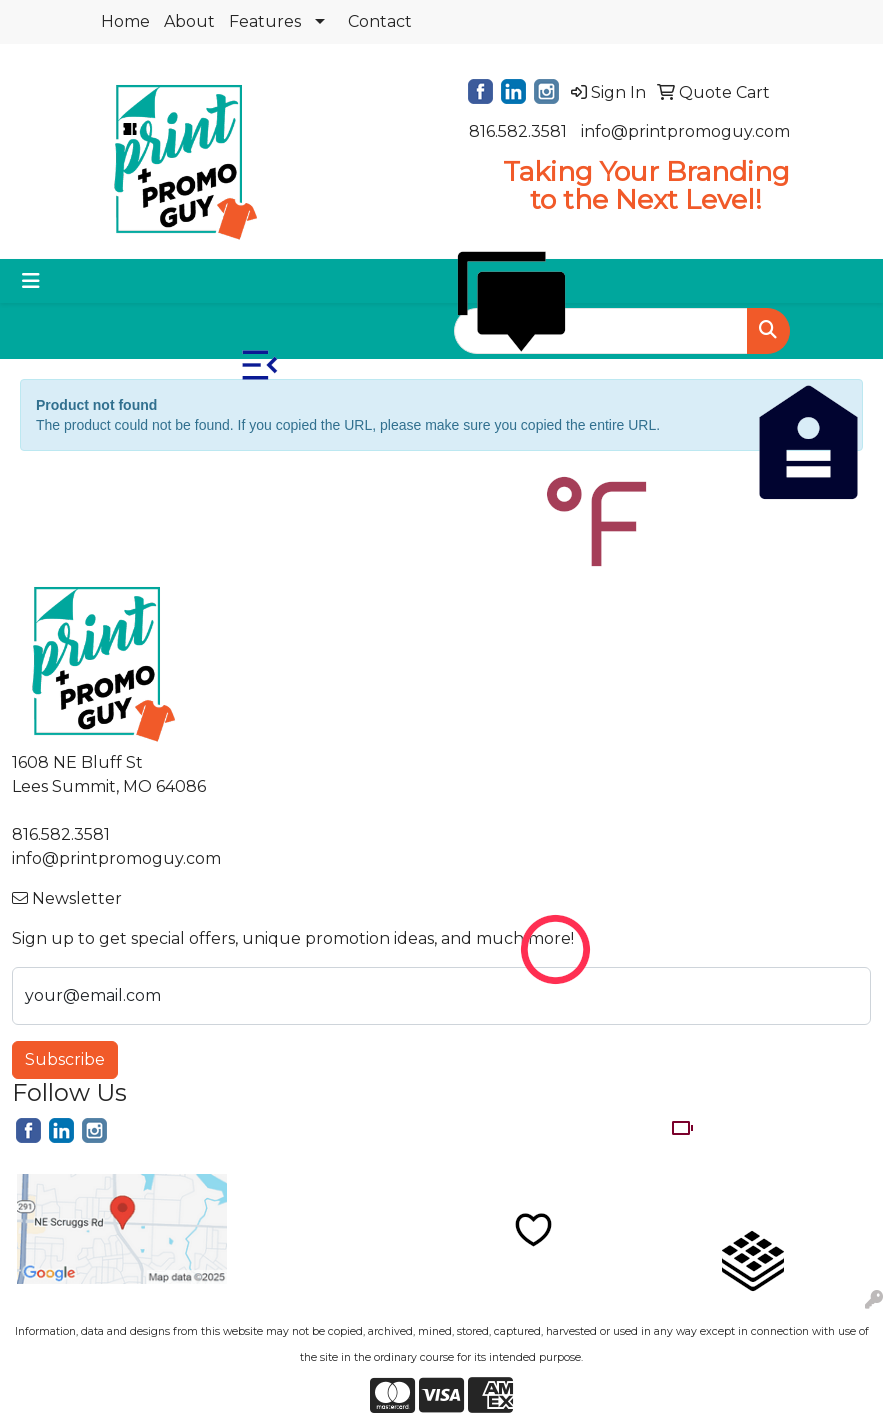 This screenshot has height=1417, width=883. I want to click on open torizon platform dashboard, so click(753, 1261).